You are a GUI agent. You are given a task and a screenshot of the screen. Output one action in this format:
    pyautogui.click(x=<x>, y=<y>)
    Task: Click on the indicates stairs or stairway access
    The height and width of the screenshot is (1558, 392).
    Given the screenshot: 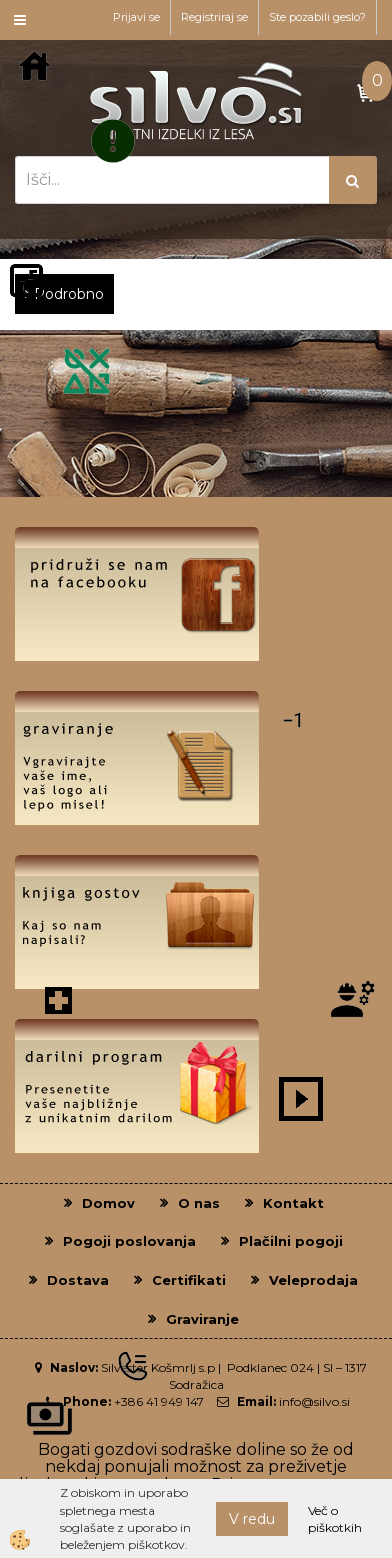 What is the action you would take?
    pyautogui.click(x=26, y=280)
    